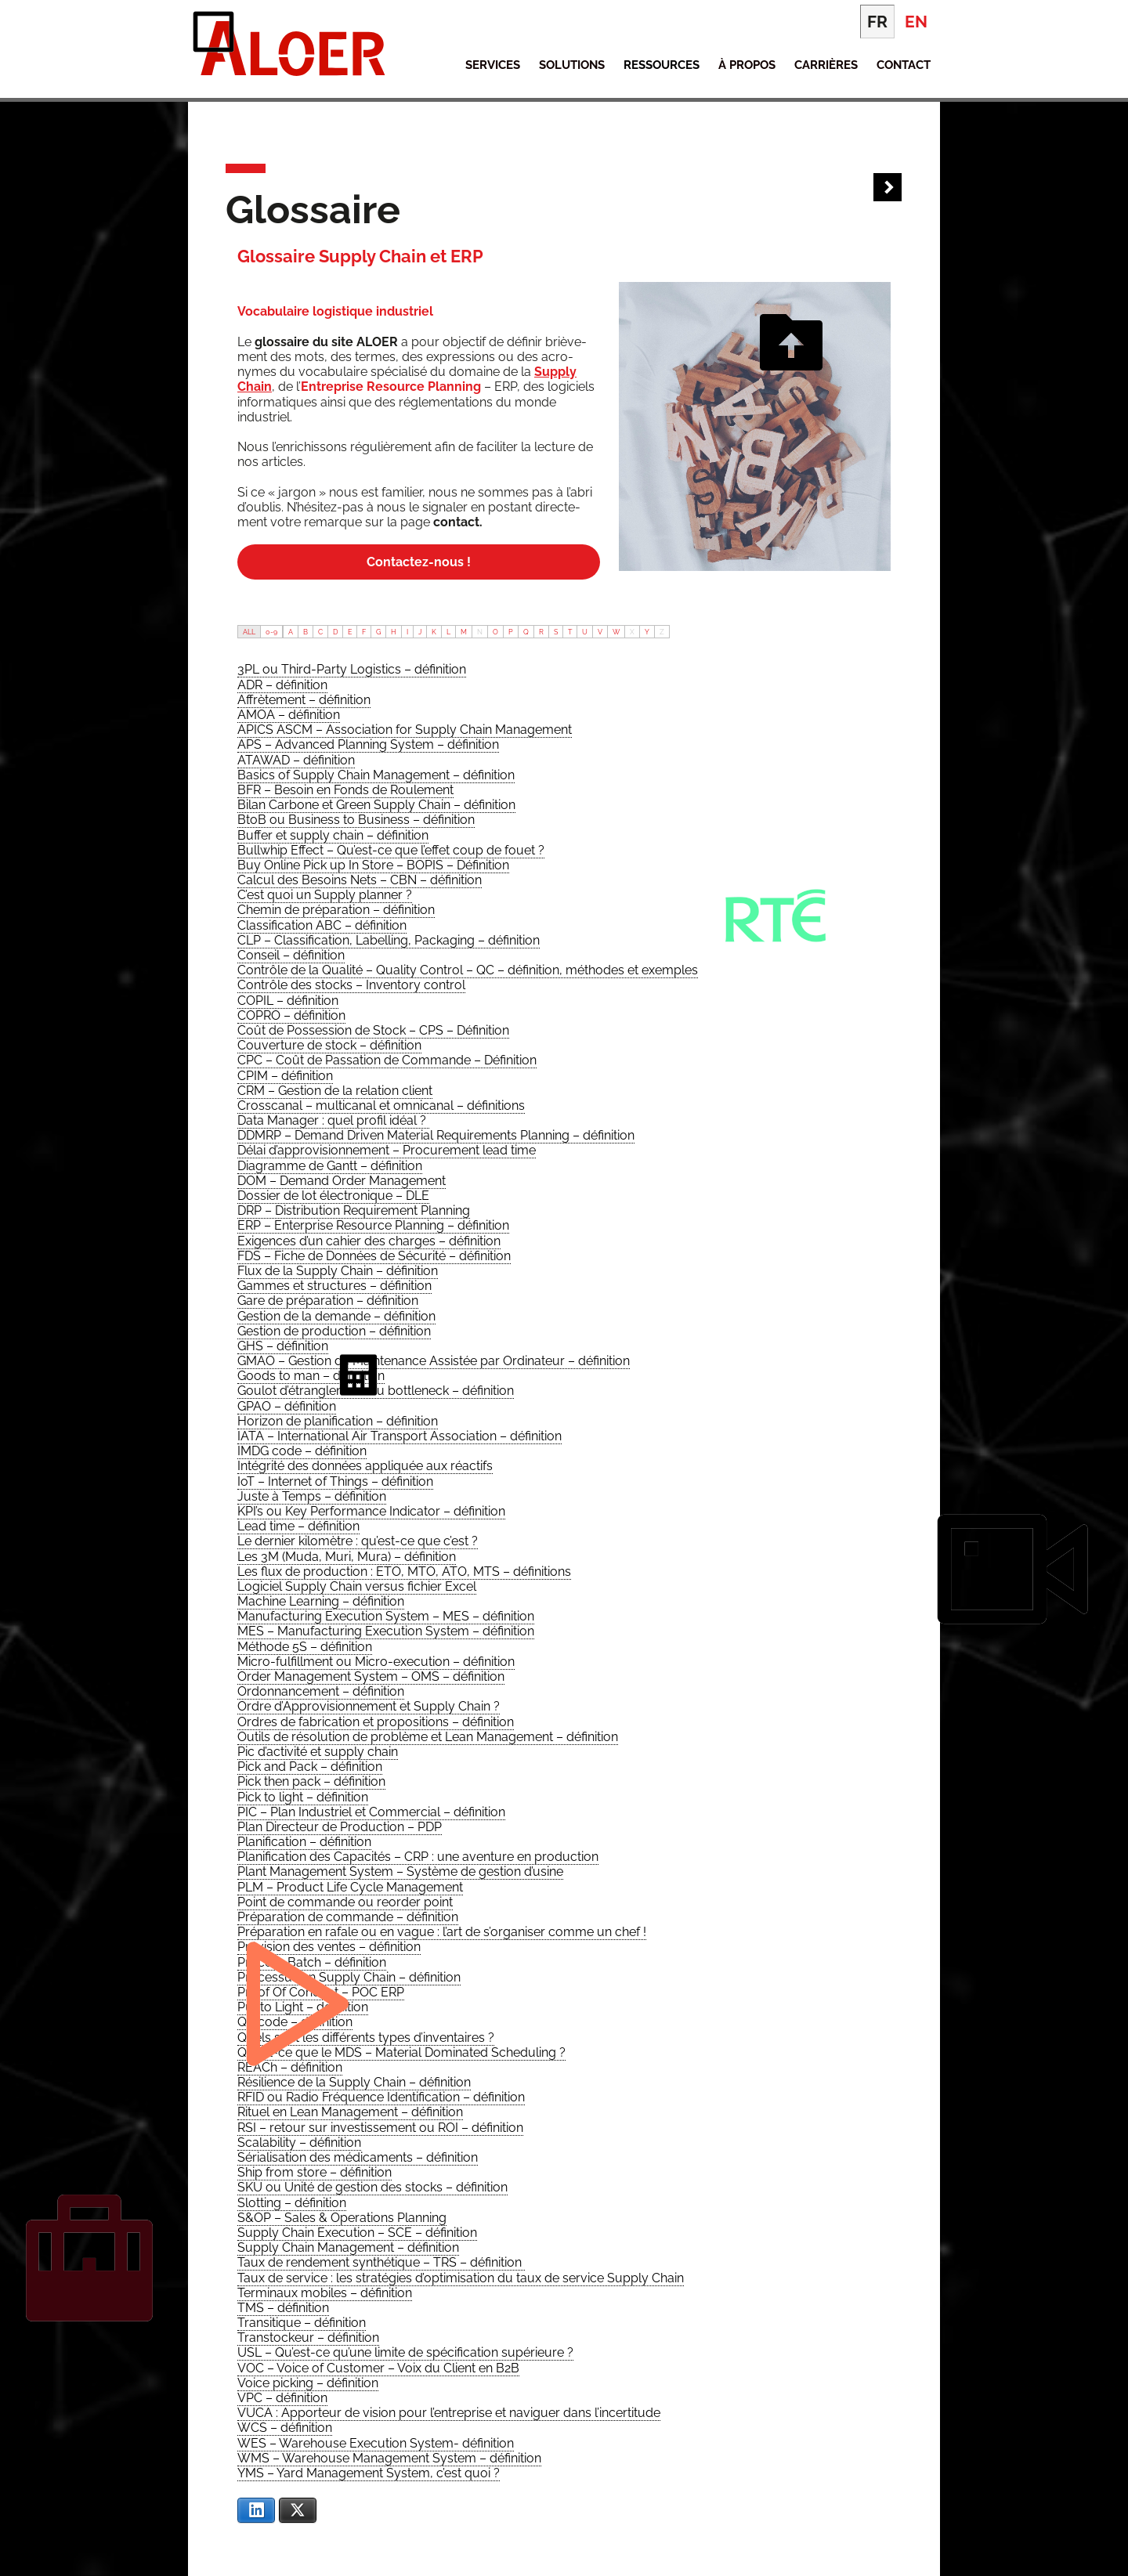 This screenshot has width=1128, height=2576. What do you see at coordinates (89, 2264) in the screenshot?
I see `access work or business documents` at bounding box center [89, 2264].